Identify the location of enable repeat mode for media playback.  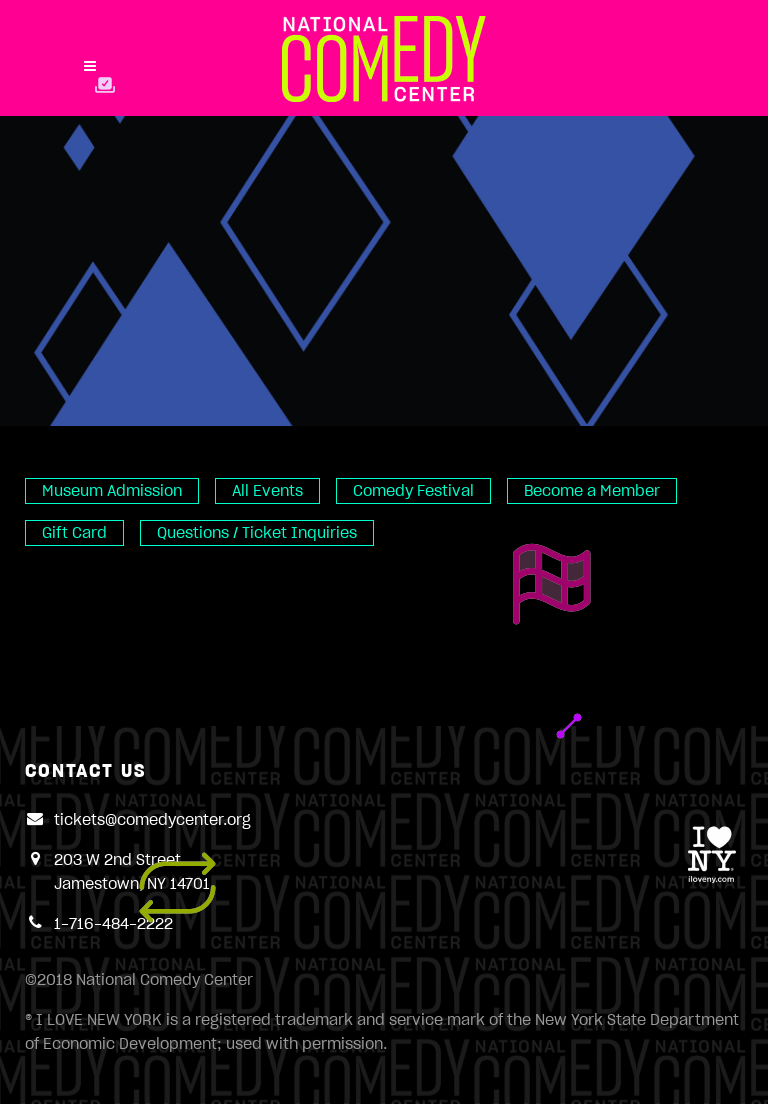
(177, 887).